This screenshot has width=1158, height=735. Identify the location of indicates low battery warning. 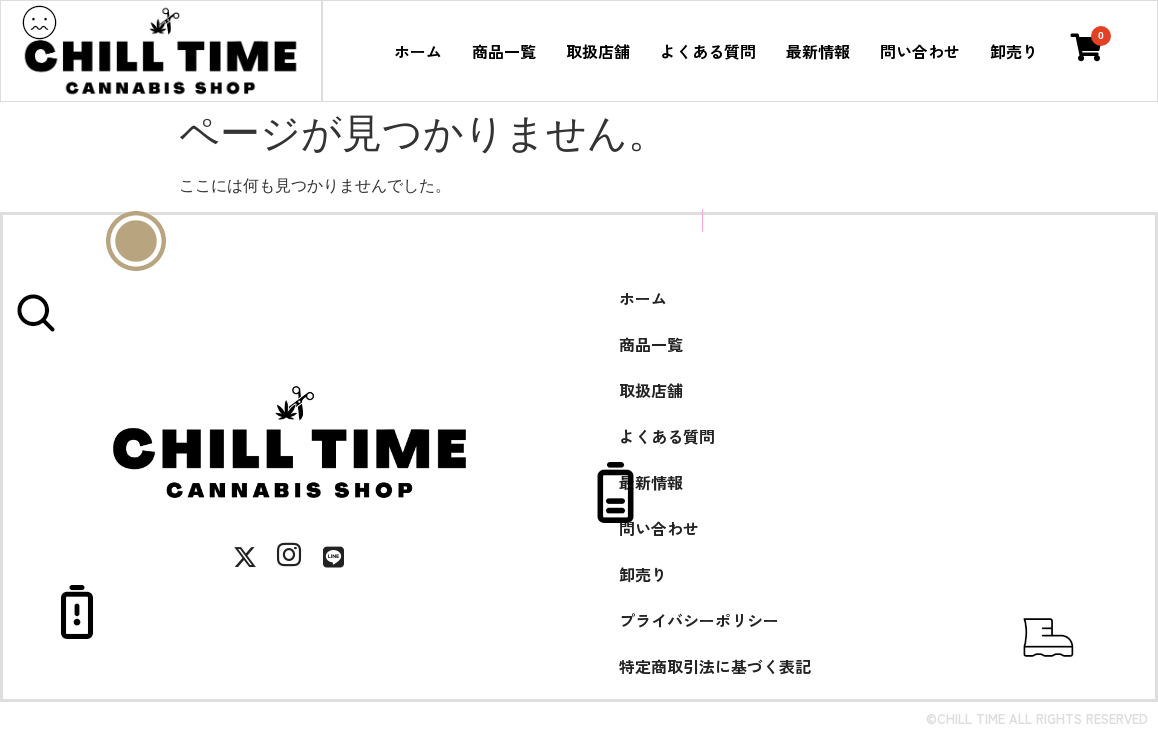
(77, 612).